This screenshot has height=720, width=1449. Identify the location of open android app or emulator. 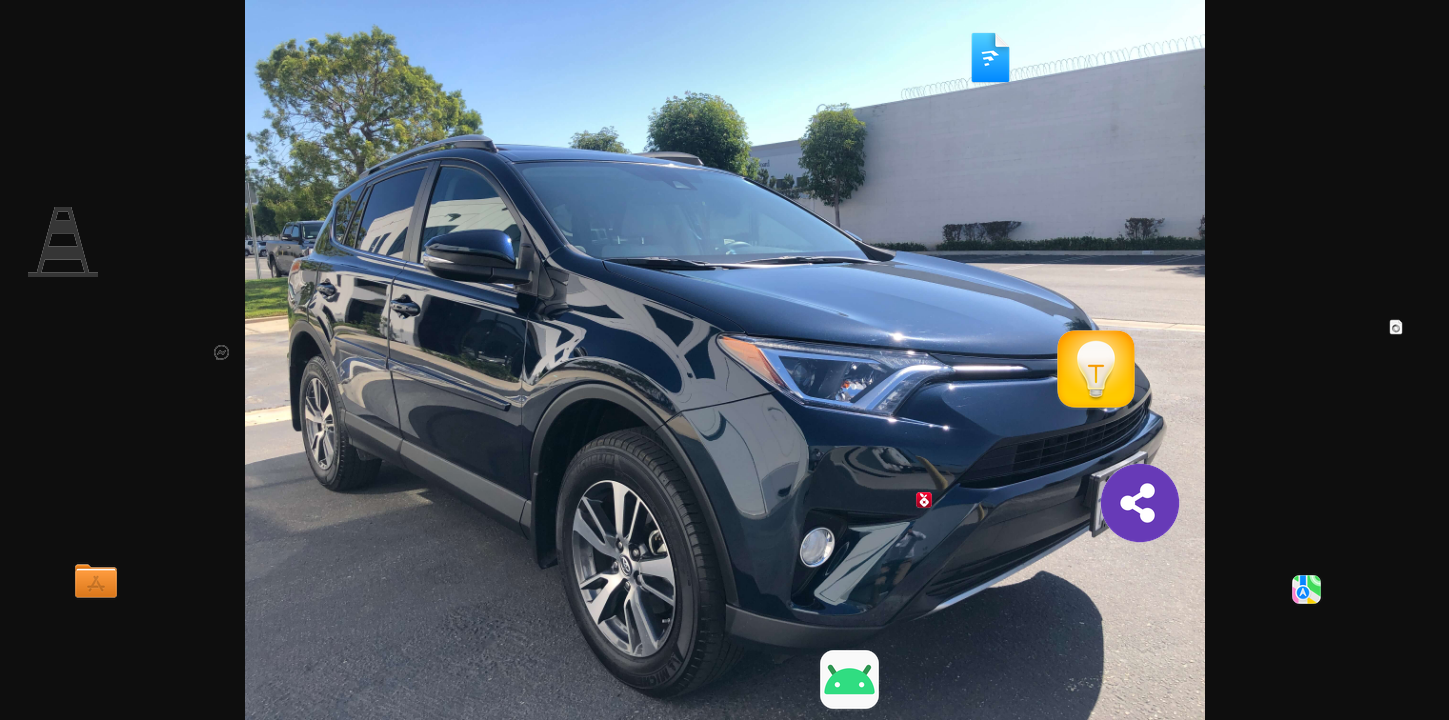
(849, 679).